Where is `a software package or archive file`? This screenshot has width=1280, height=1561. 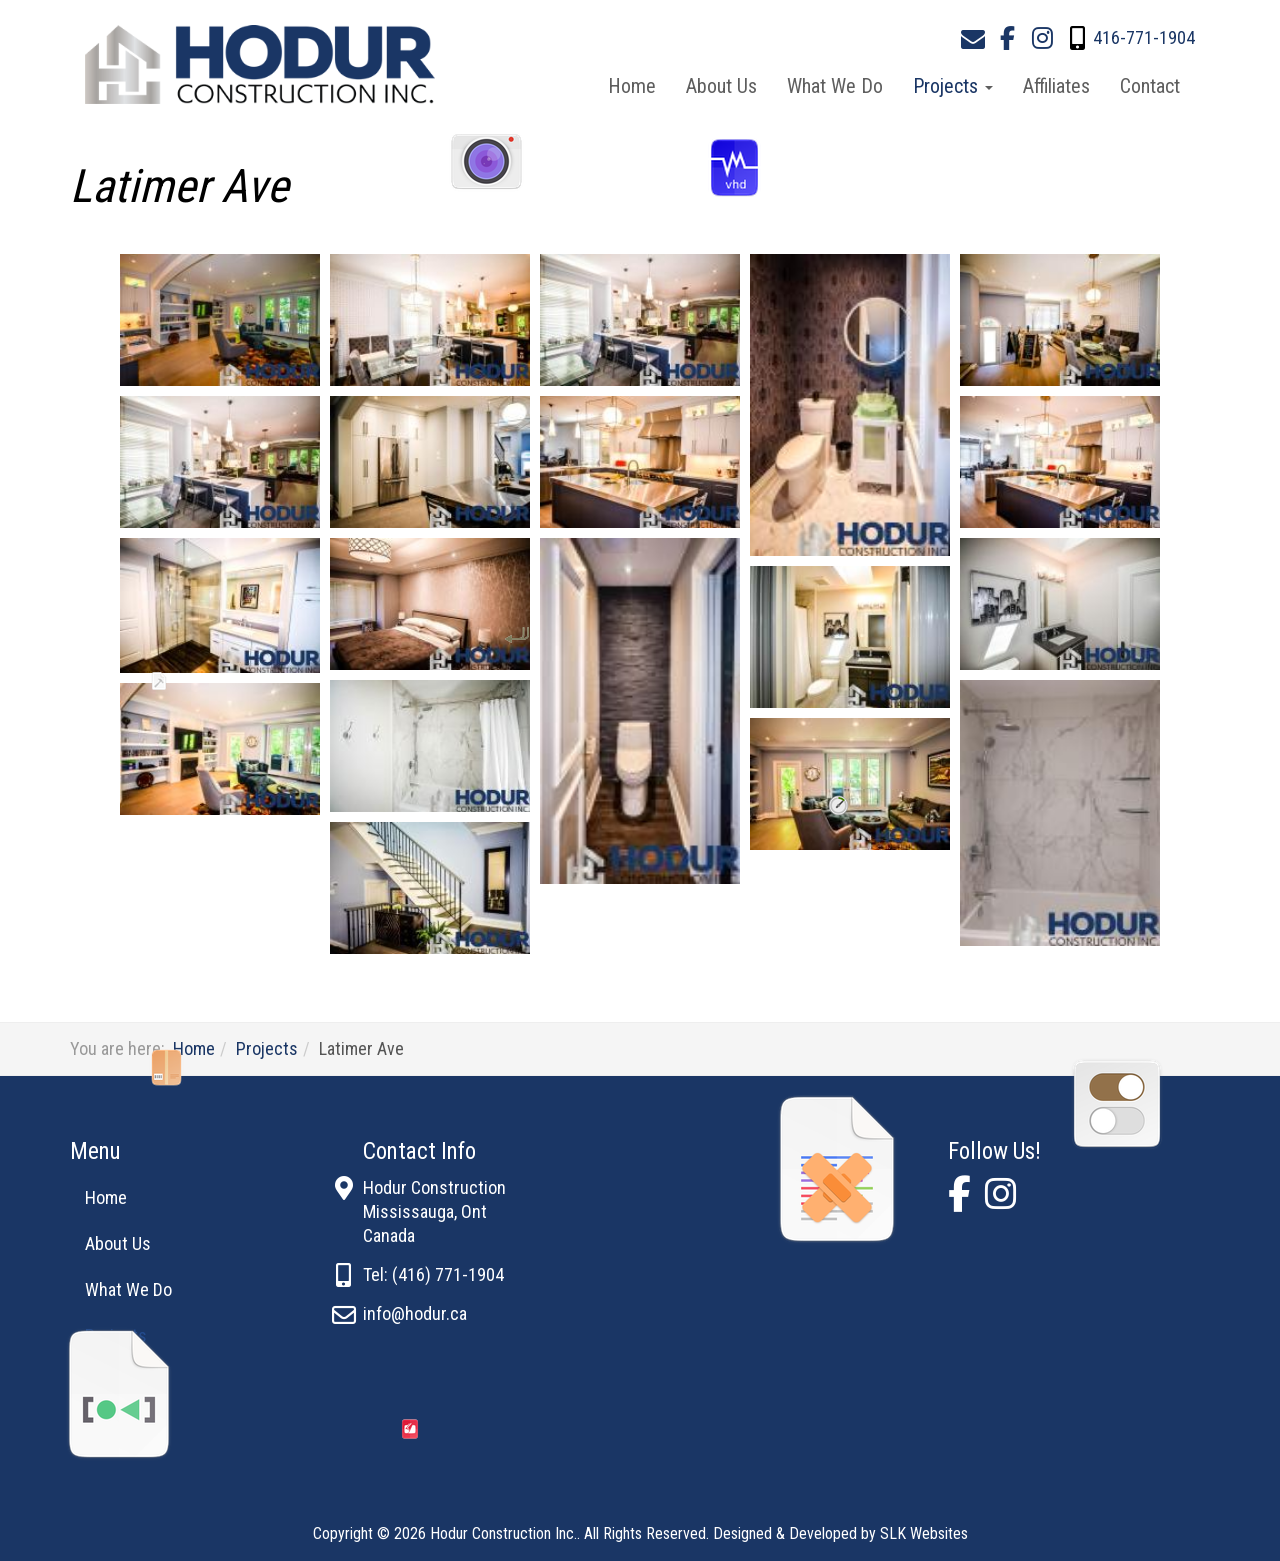 a software package or archive file is located at coordinates (166, 1067).